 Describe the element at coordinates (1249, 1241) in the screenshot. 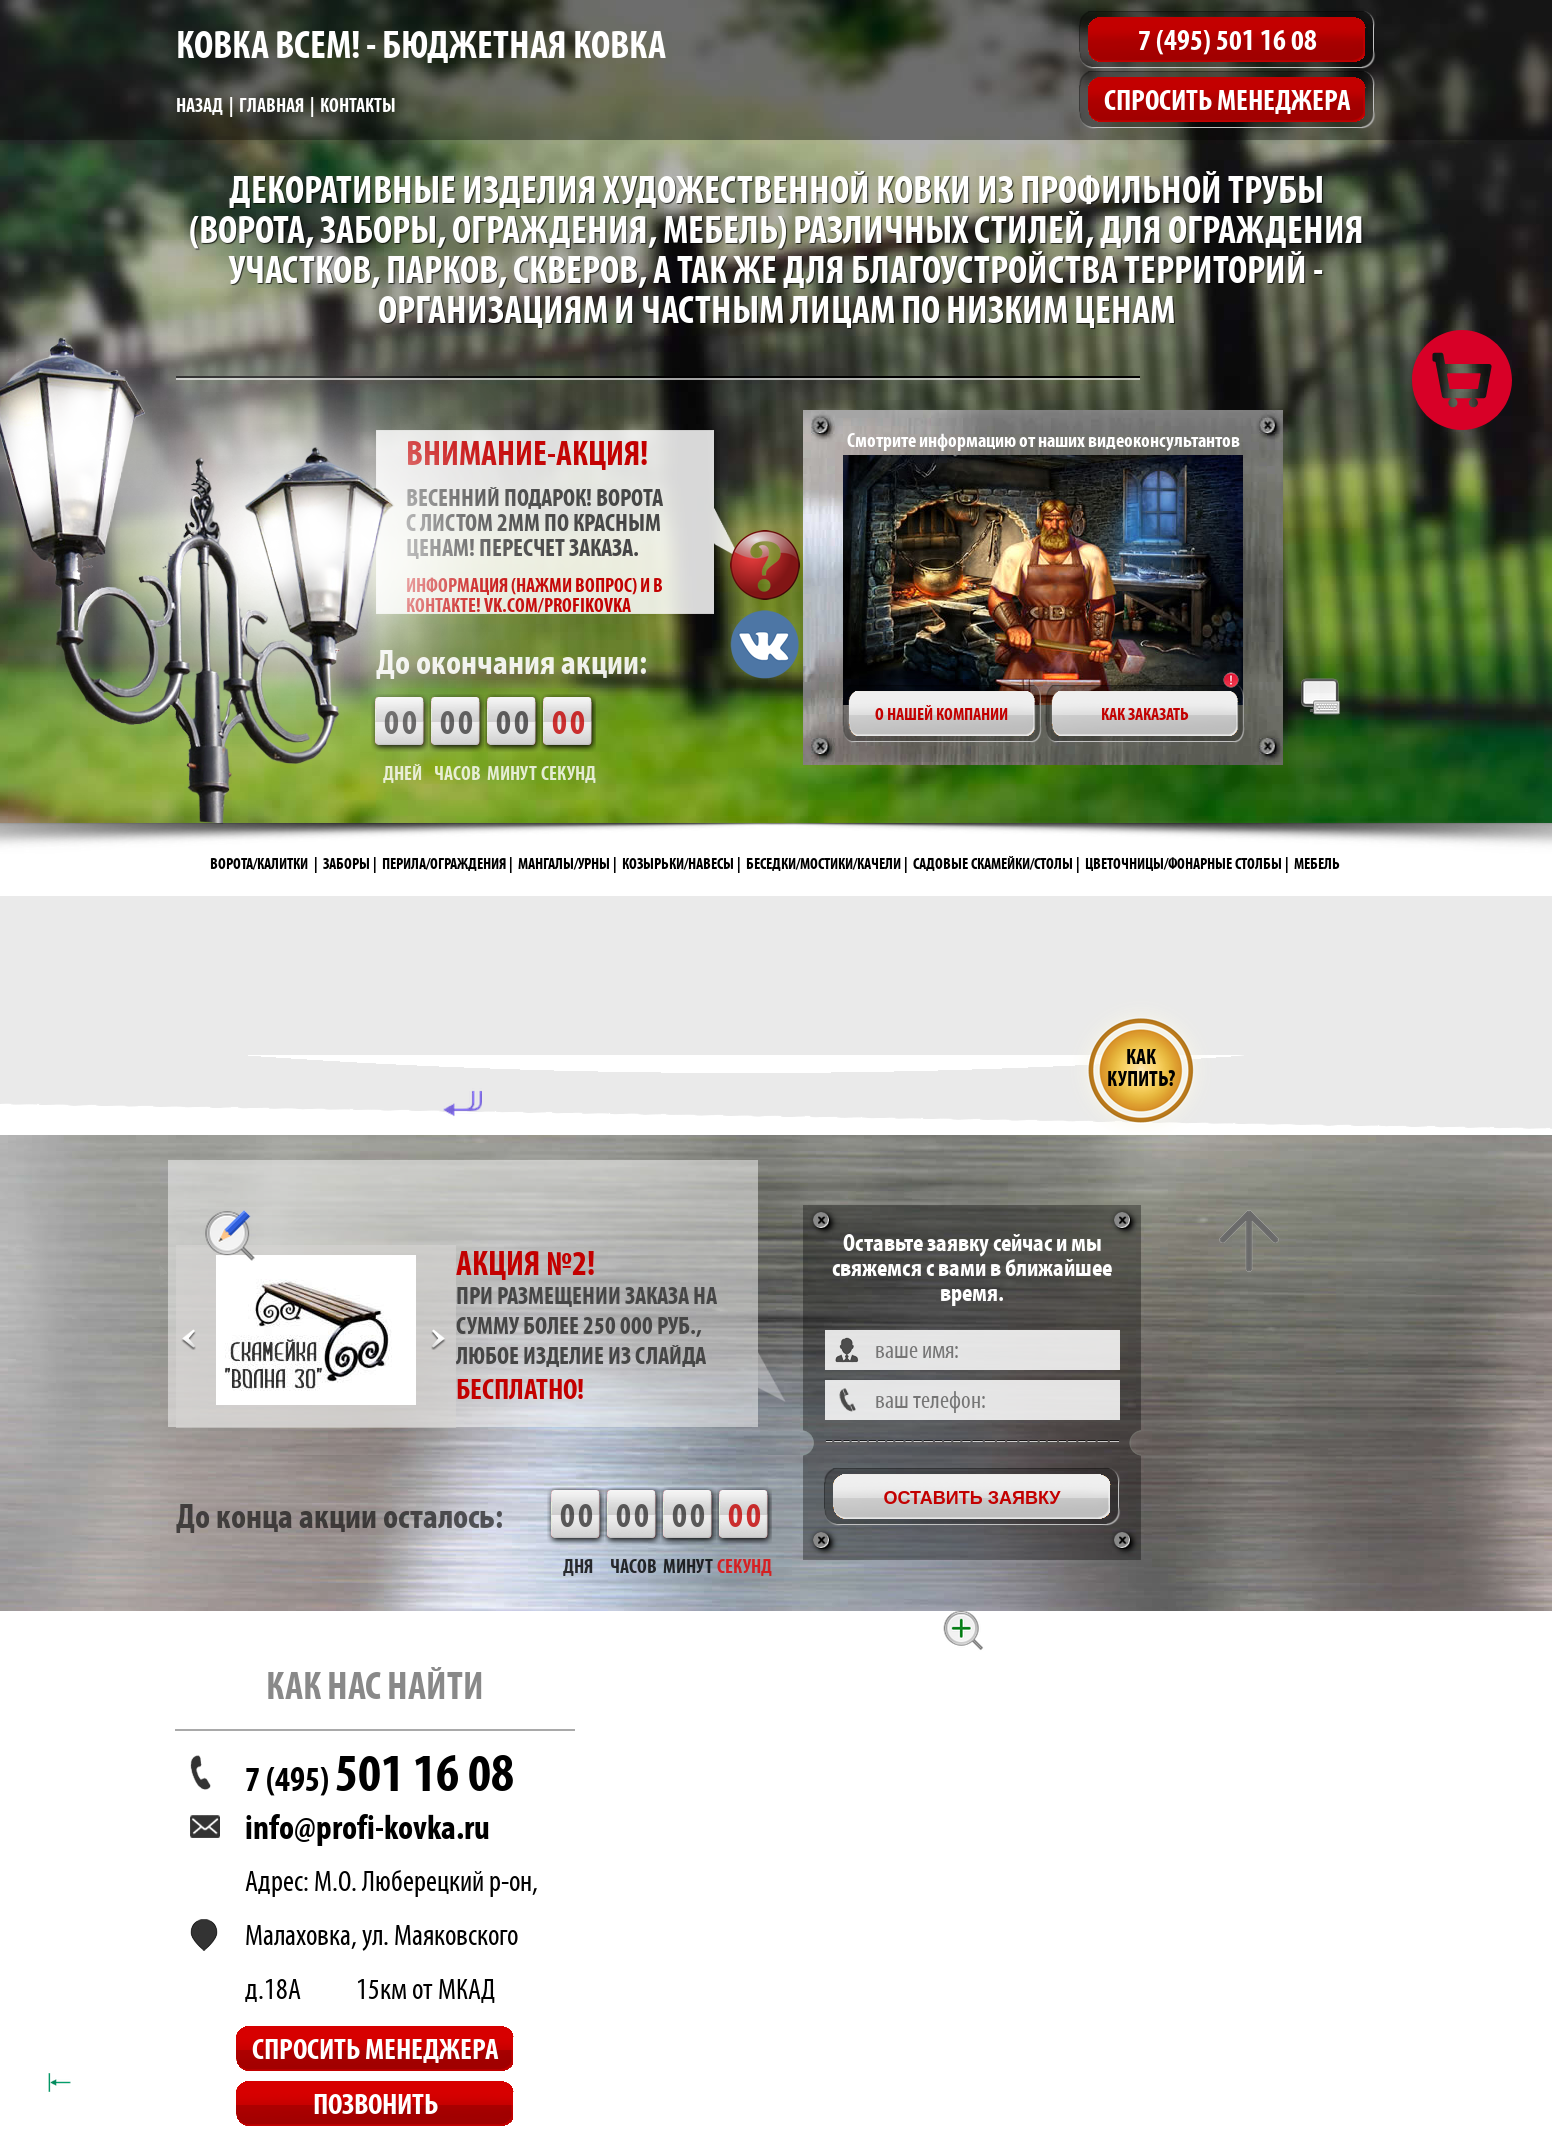

I see `upload file or content` at that location.